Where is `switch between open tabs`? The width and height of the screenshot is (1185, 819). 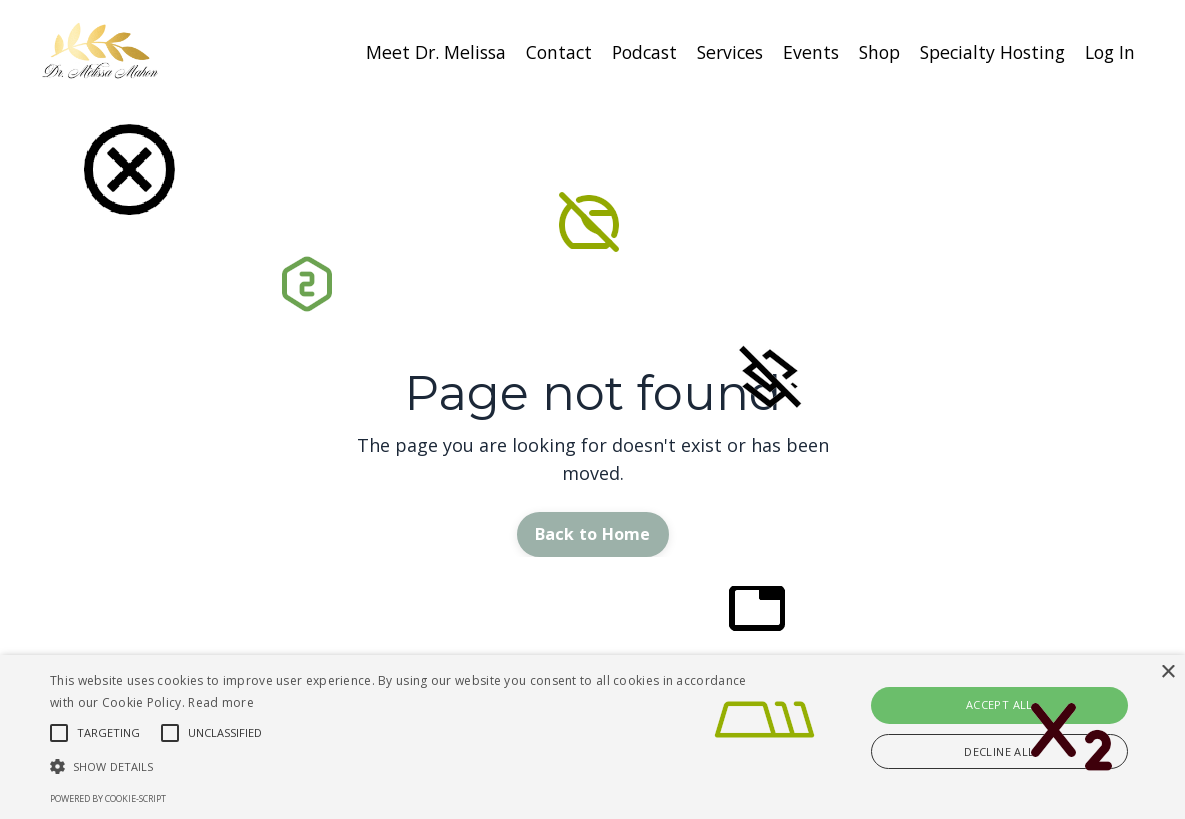
switch between open tabs is located at coordinates (764, 719).